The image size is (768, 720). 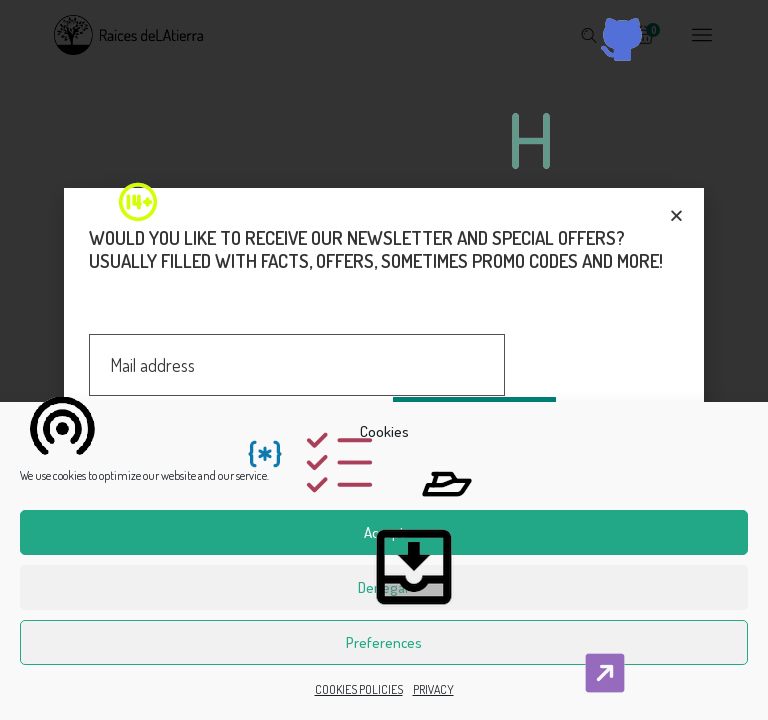 What do you see at coordinates (414, 567) in the screenshot?
I see `move message to inbox` at bounding box center [414, 567].